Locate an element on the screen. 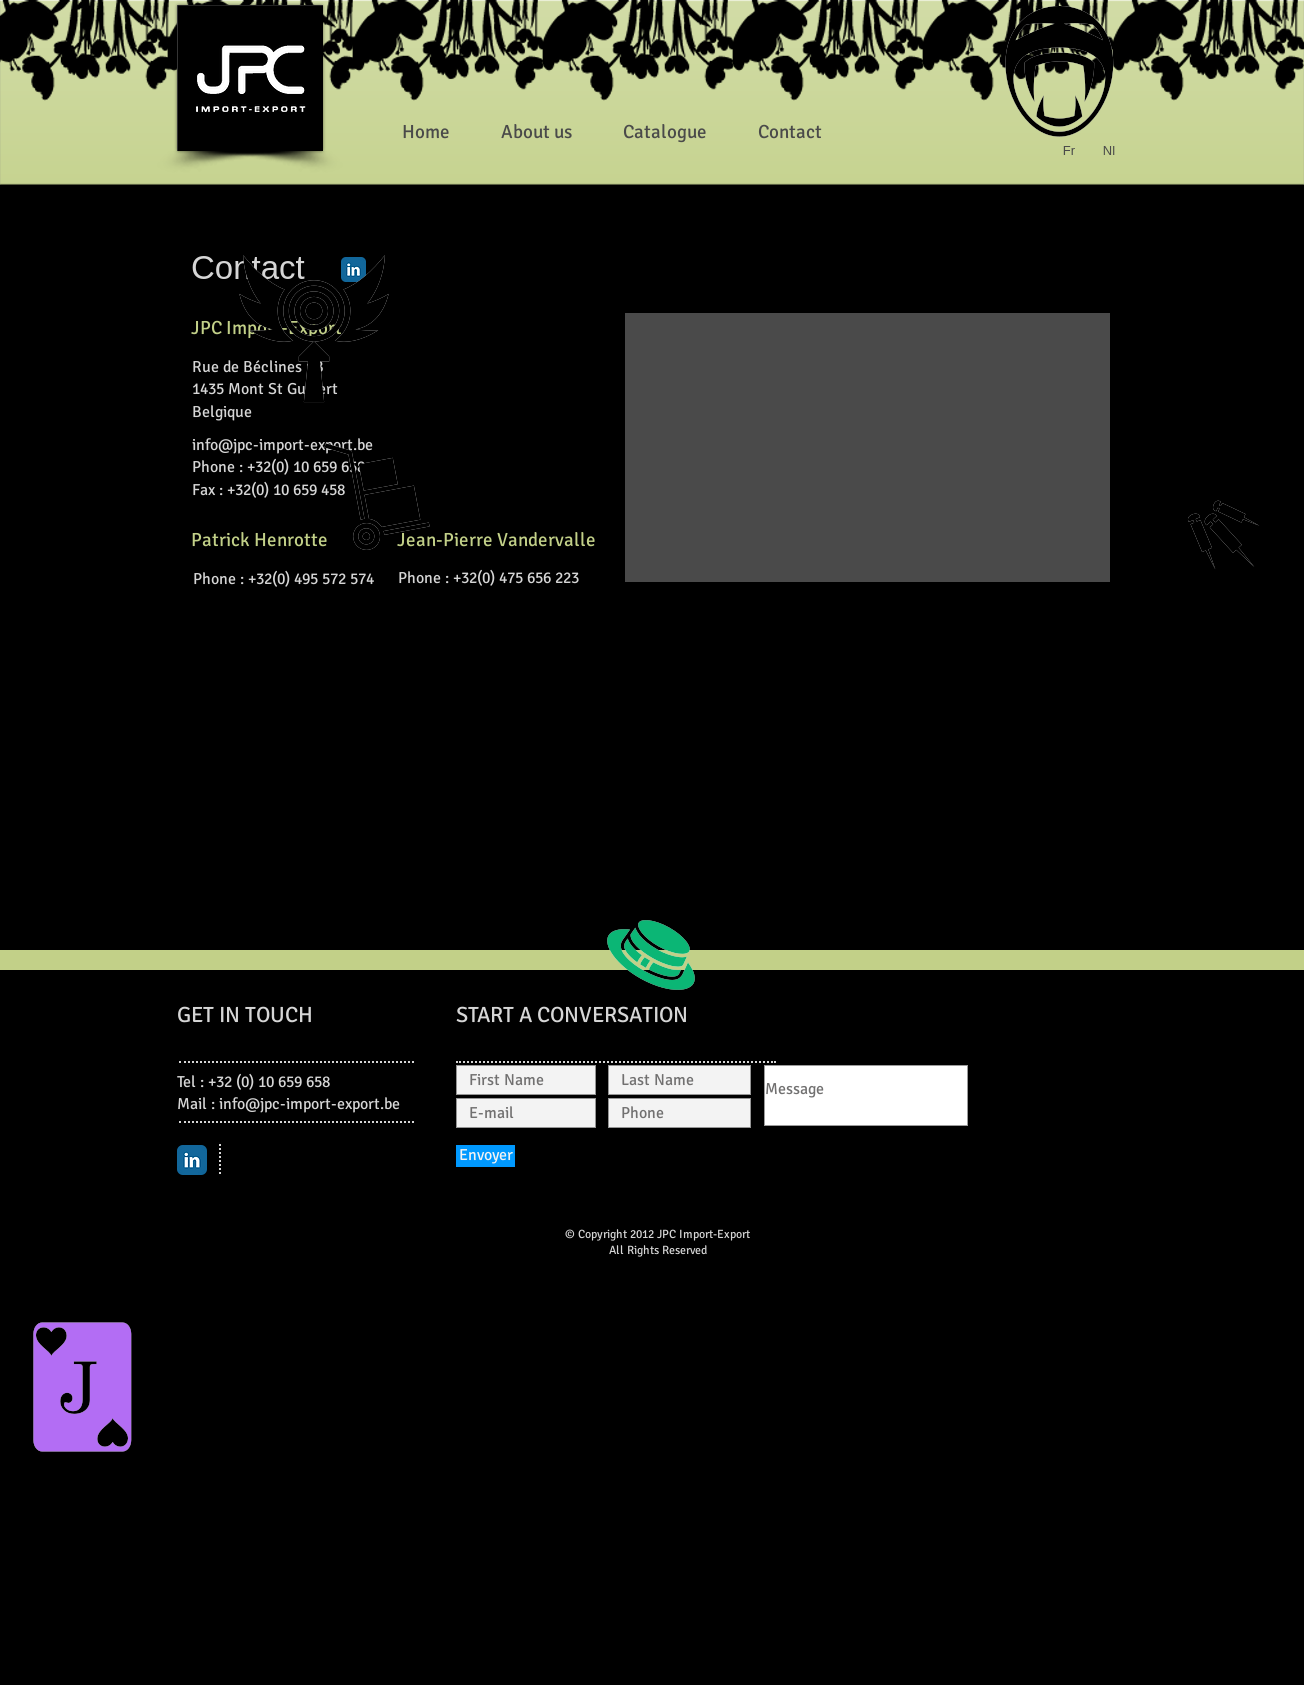  indicates acupuncture or needle-based treatment is located at coordinates (1223, 535).